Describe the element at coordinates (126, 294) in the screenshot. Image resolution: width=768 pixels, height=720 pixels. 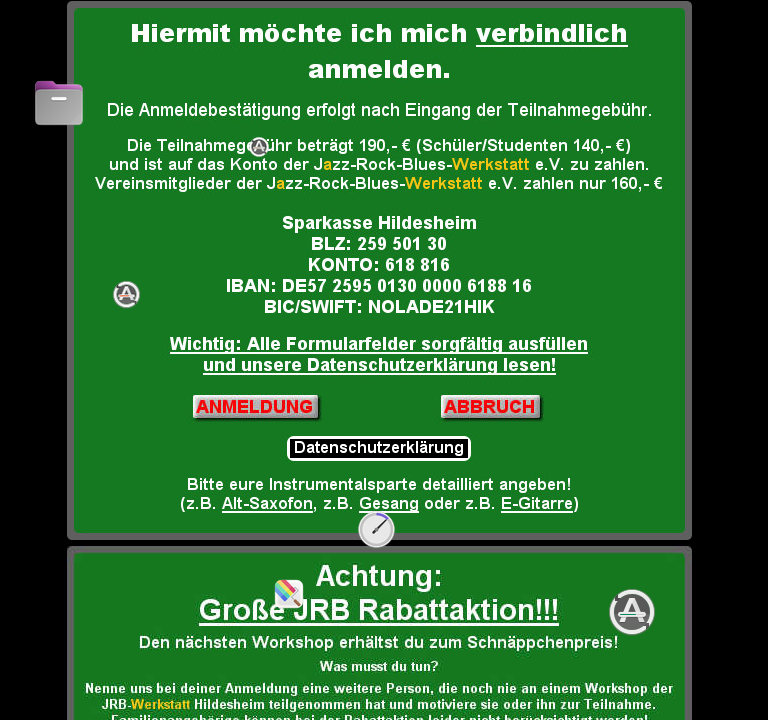
I see `open the software updater application` at that location.